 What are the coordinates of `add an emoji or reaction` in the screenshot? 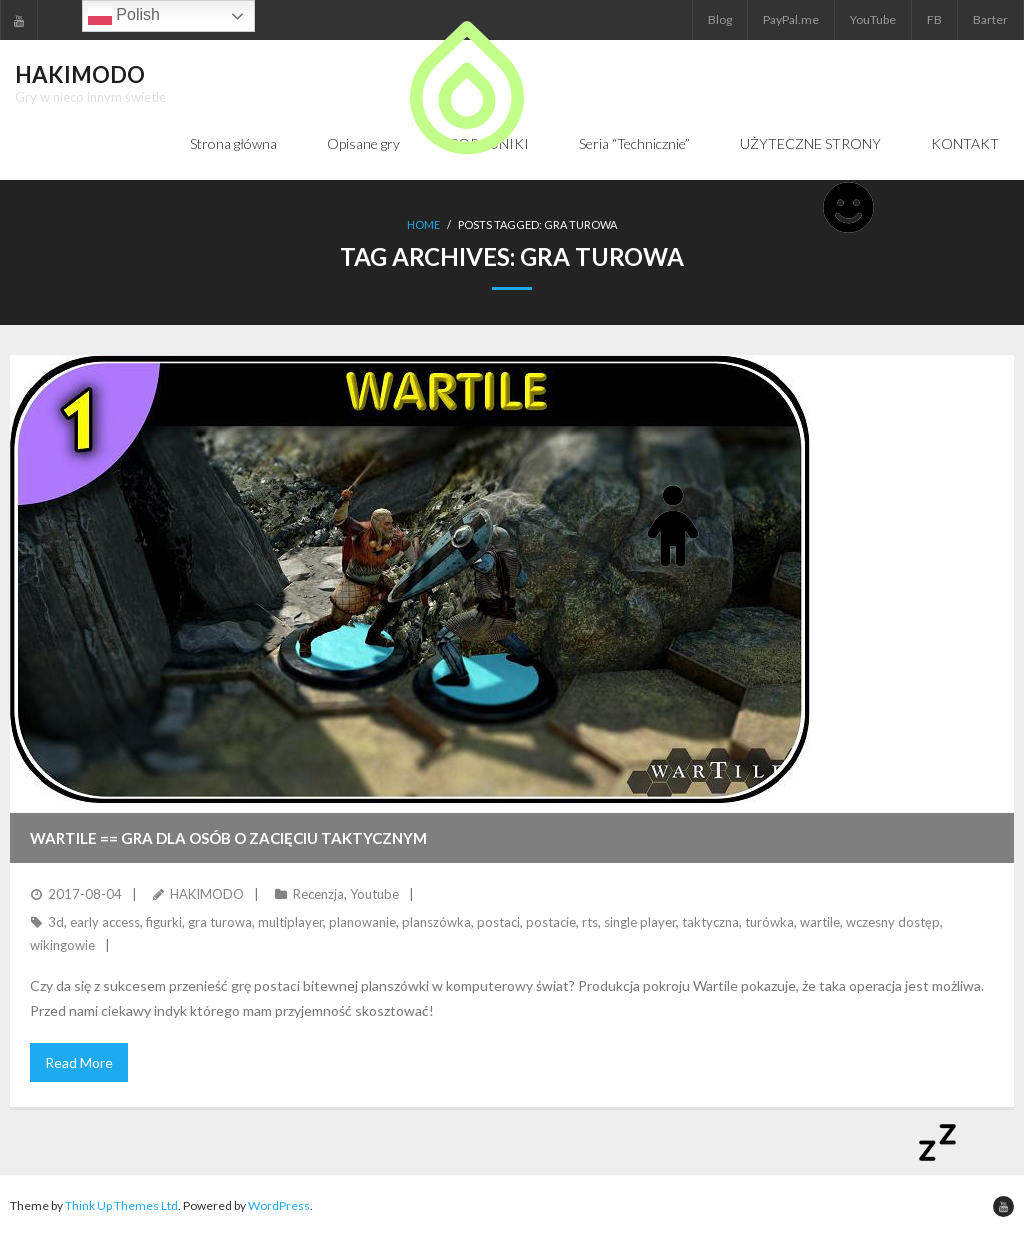 It's located at (848, 207).